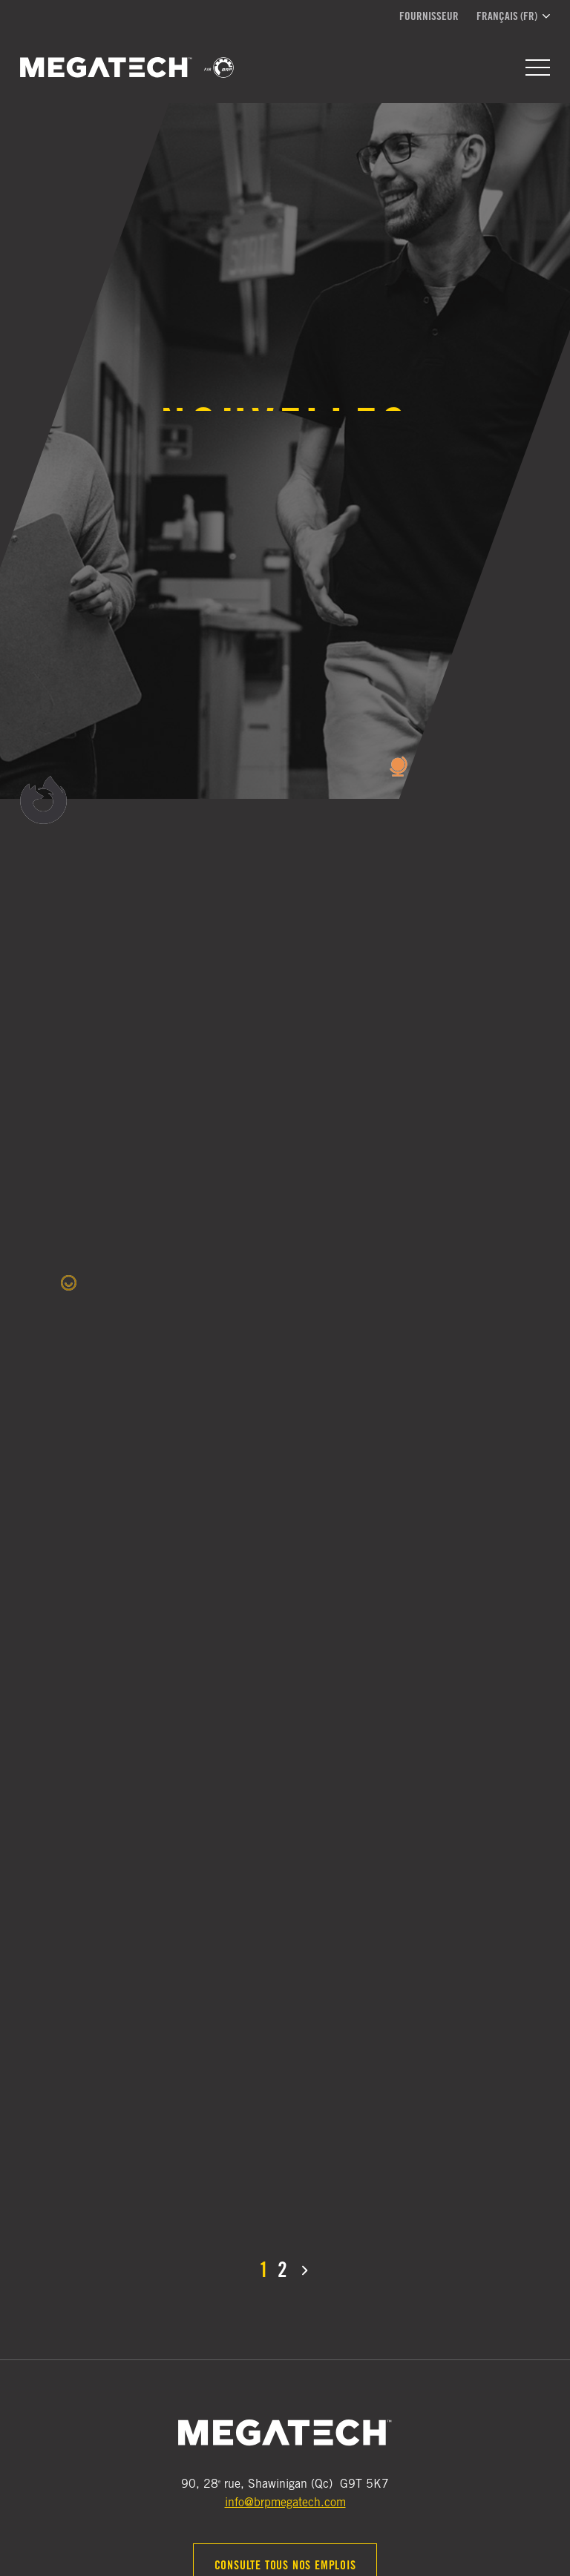 The height and width of the screenshot is (2576, 570). Describe the element at coordinates (68, 1282) in the screenshot. I see `view your profile` at that location.